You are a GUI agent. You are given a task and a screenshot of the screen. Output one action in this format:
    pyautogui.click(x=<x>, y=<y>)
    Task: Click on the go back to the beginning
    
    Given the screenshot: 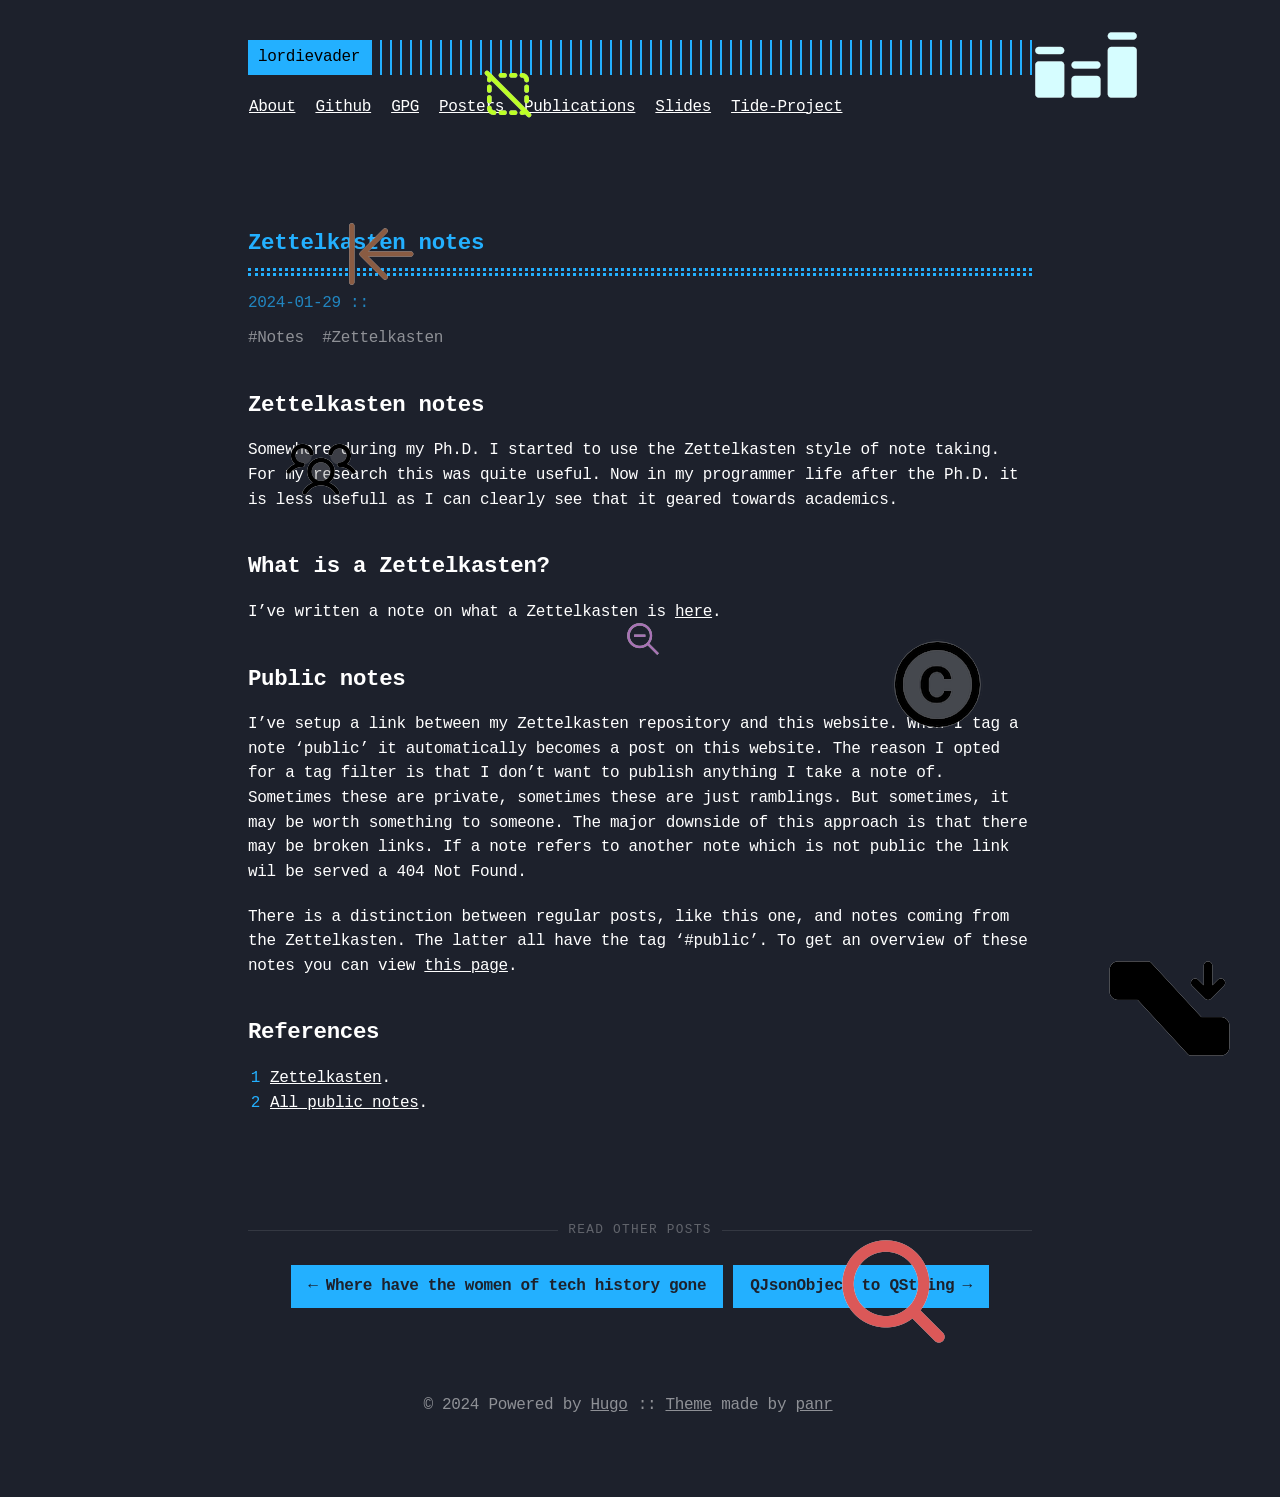 What is the action you would take?
    pyautogui.click(x=380, y=254)
    